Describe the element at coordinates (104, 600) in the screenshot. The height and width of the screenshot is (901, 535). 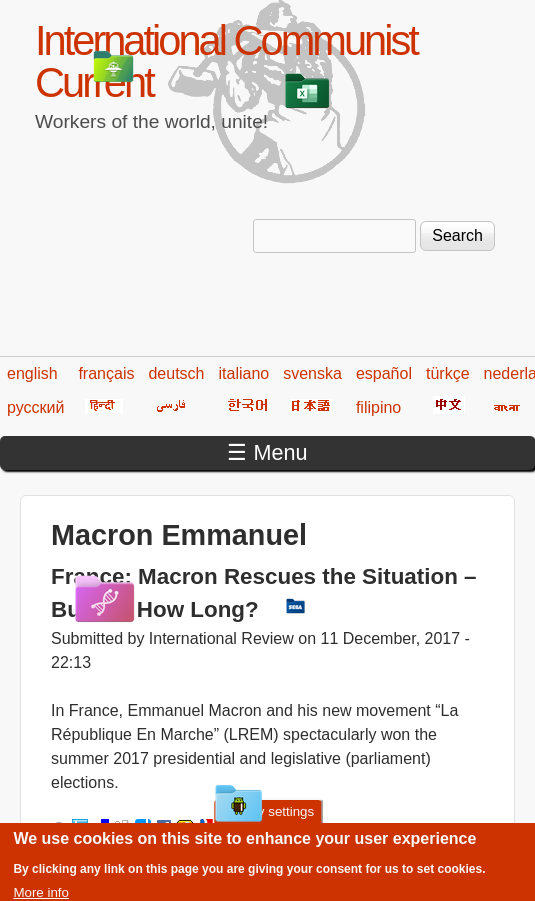
I see `open biology course files` at that location.